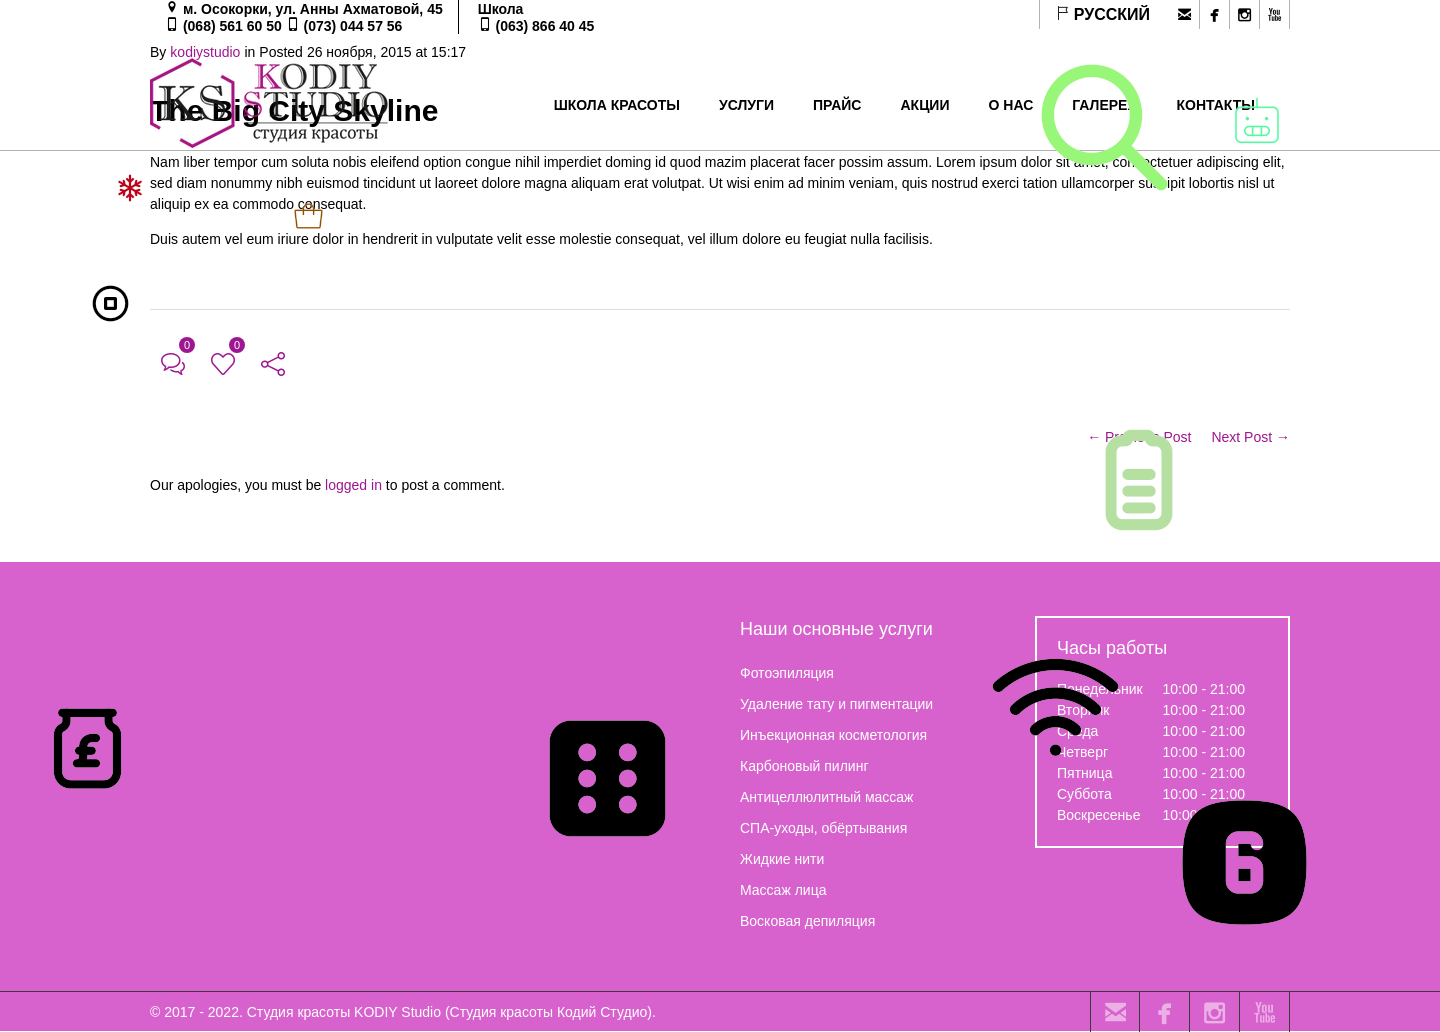  Describe the element at coordinates (1139, 480) in the screenshot. I see `battery level indicator showing medium charge` at that location.